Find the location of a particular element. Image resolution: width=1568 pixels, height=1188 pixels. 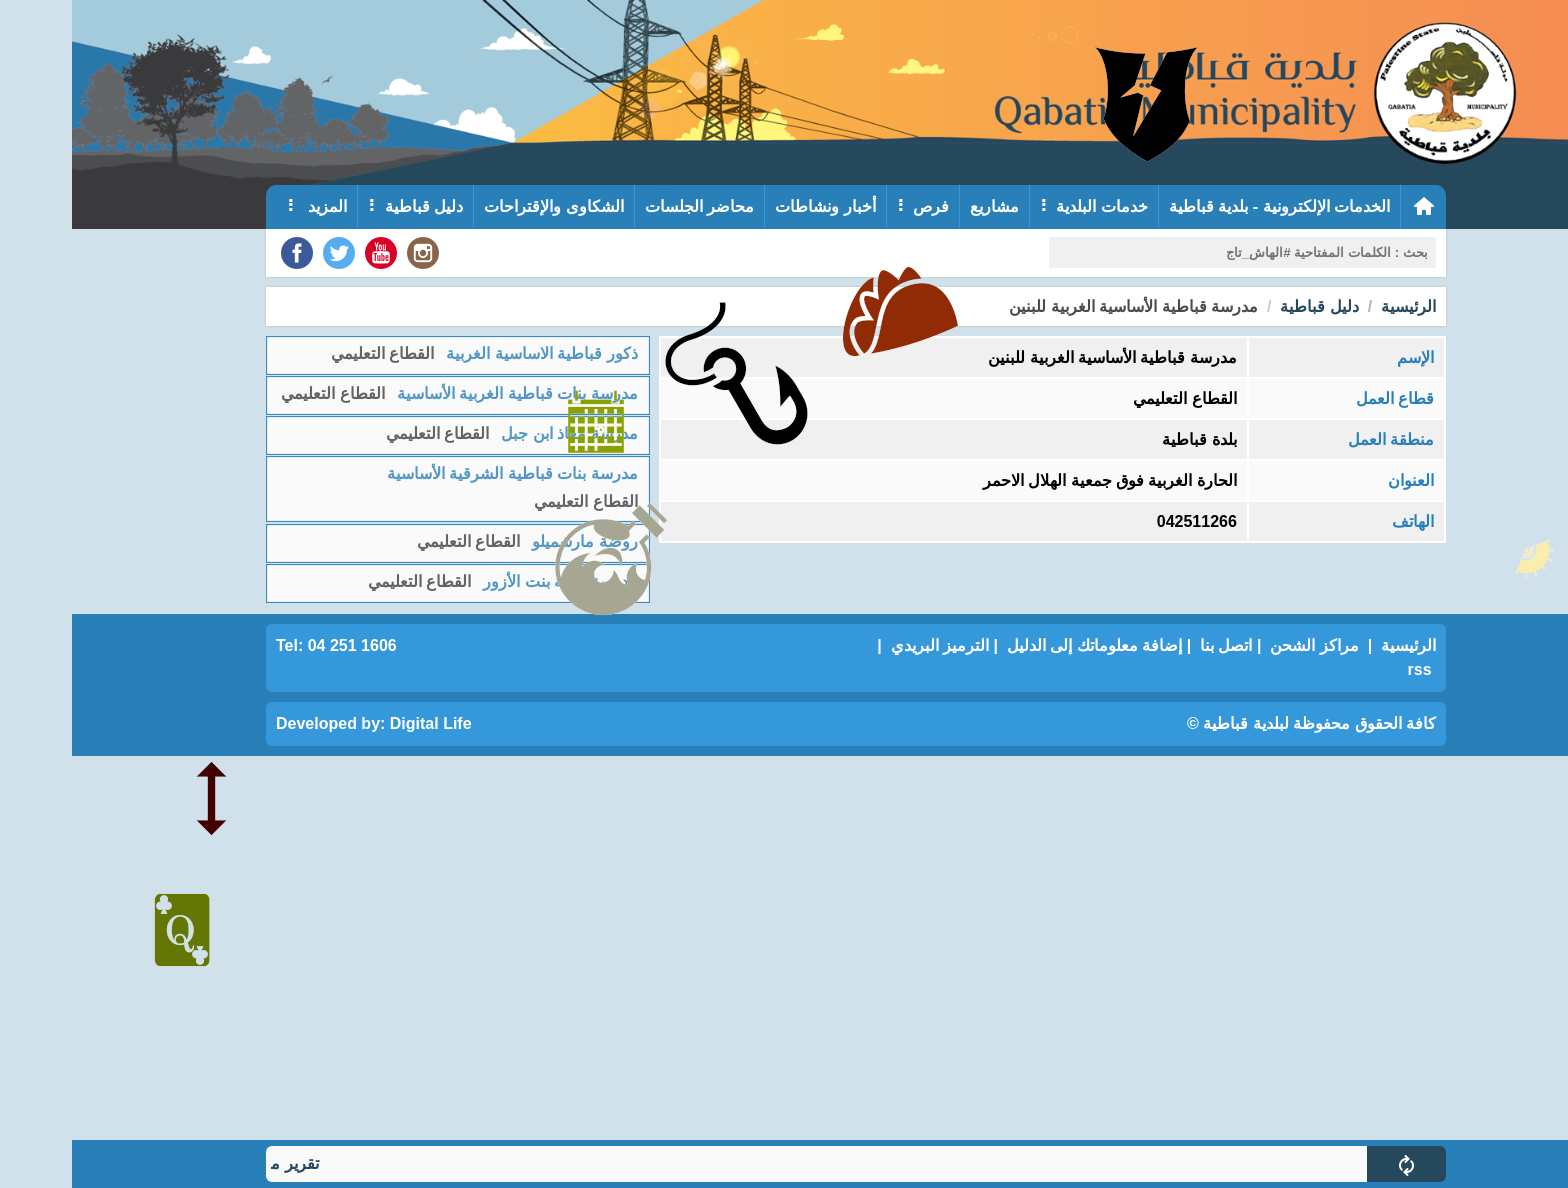

queen of clubs playing card is located at coordinates (182, 930).